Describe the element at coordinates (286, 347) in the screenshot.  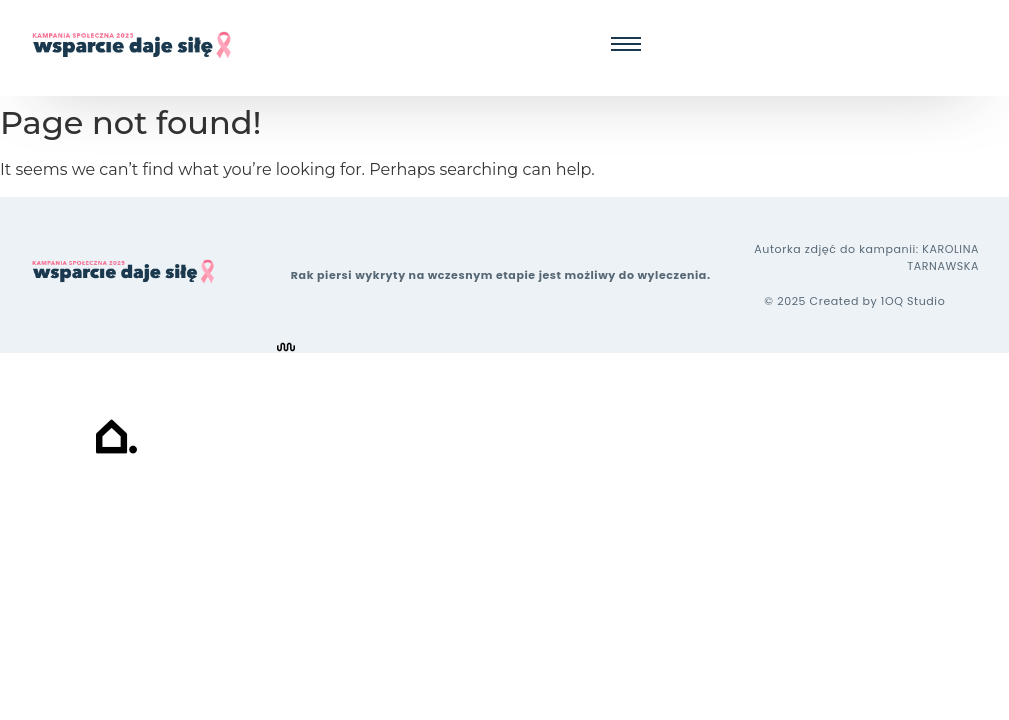
I see `visit kununu employer review platform` at that location.